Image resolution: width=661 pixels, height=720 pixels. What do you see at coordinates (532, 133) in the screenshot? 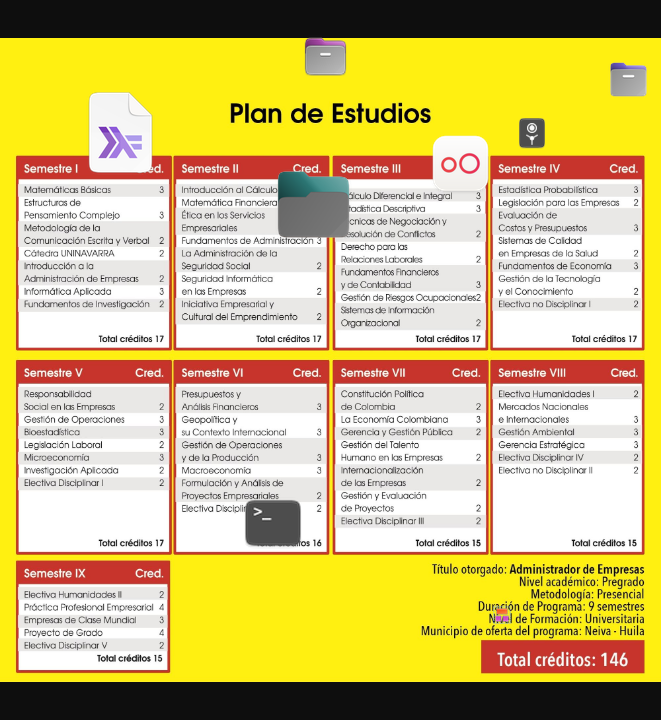
I see `open déjà dup backup application` at bounding box center [532, 133].